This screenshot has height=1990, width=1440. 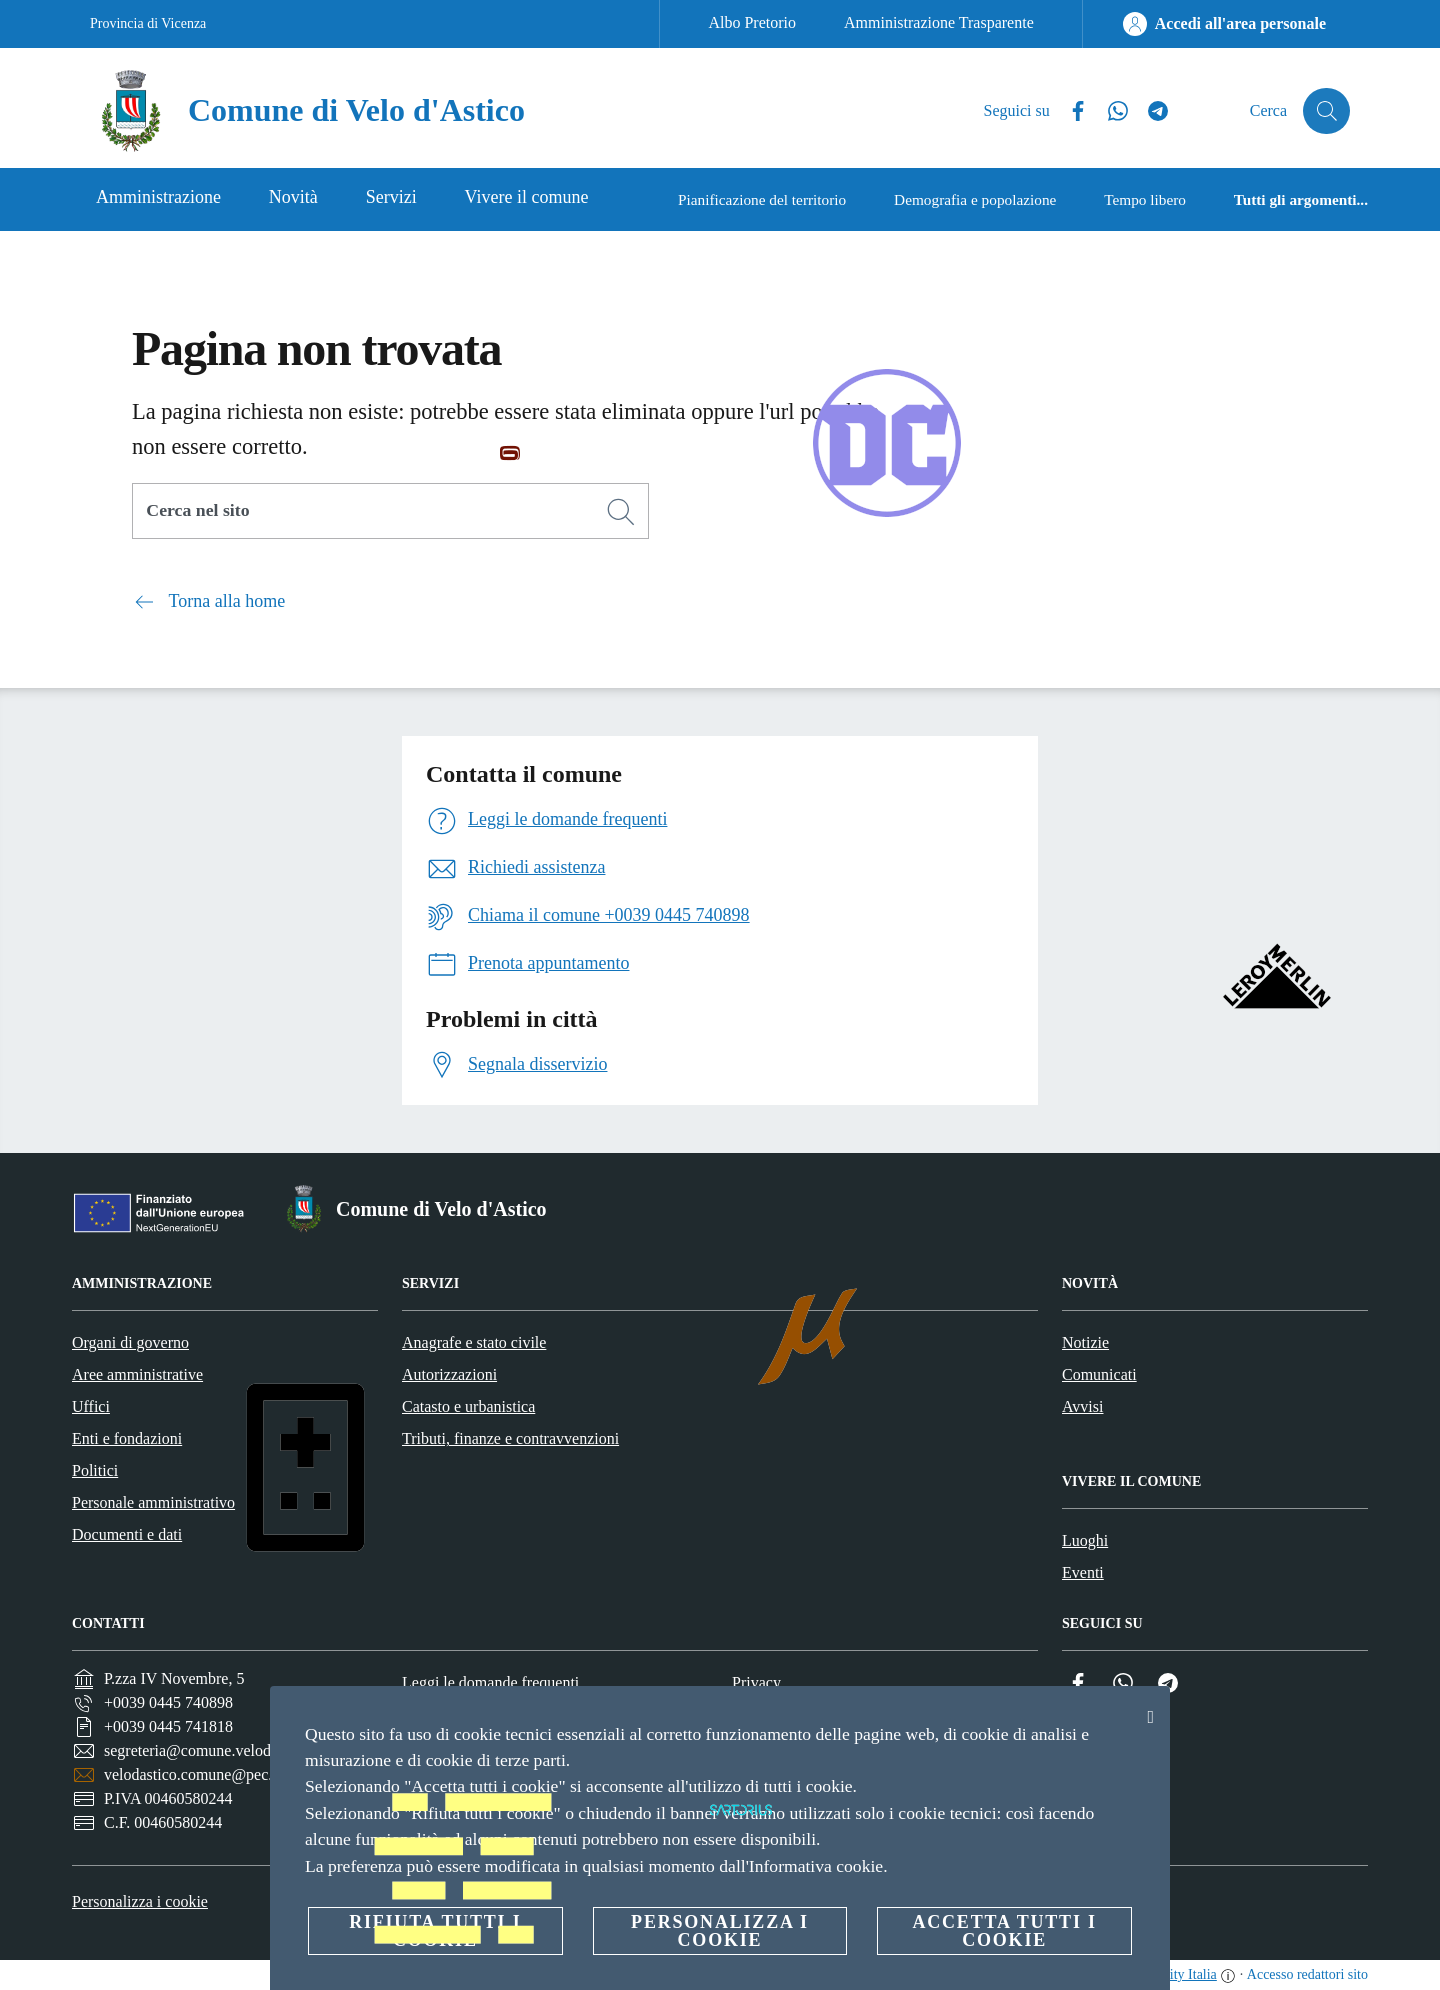 I want to click on access remote control settings, so click(x=305, y=1467).